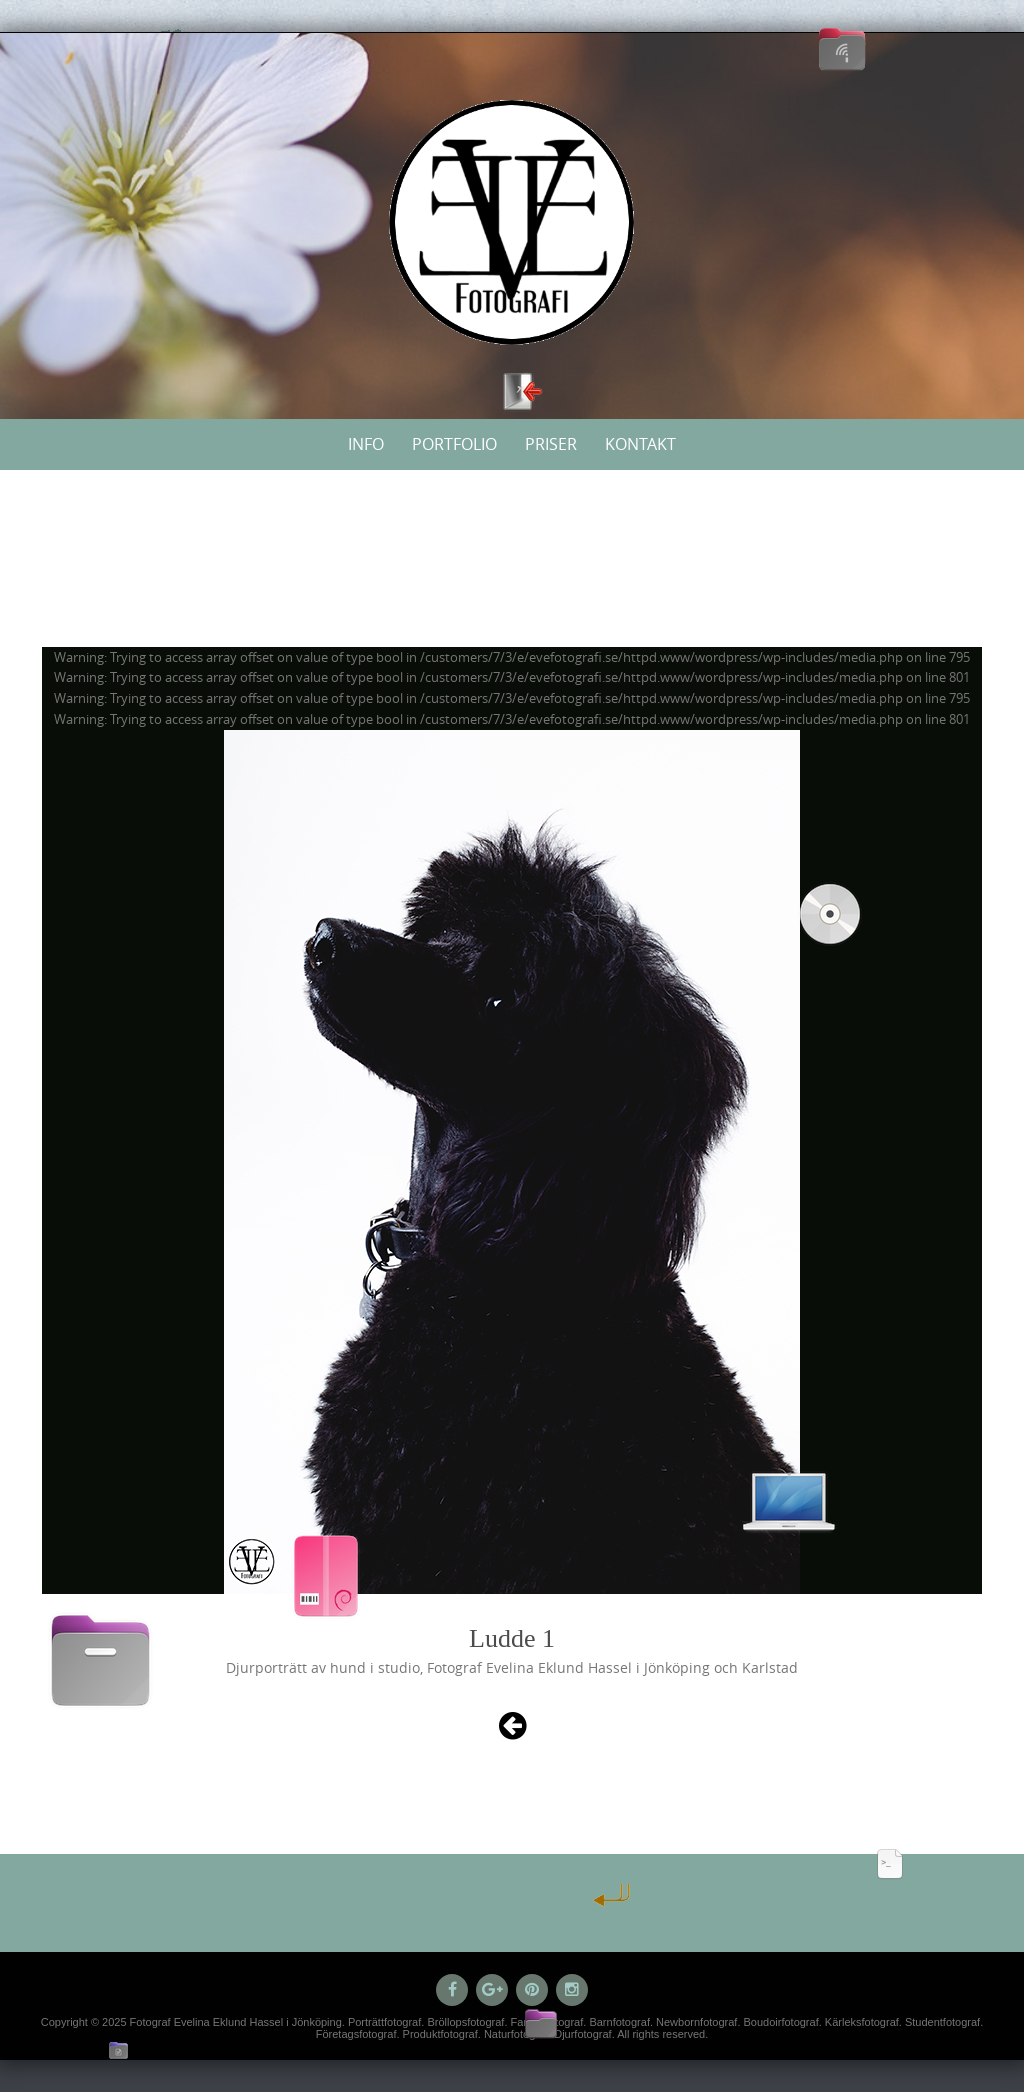 Image resolution: width=1024 pixels, height=2092 pixels. I want to click on reply to all recipients of an email, so click(610, 1892).